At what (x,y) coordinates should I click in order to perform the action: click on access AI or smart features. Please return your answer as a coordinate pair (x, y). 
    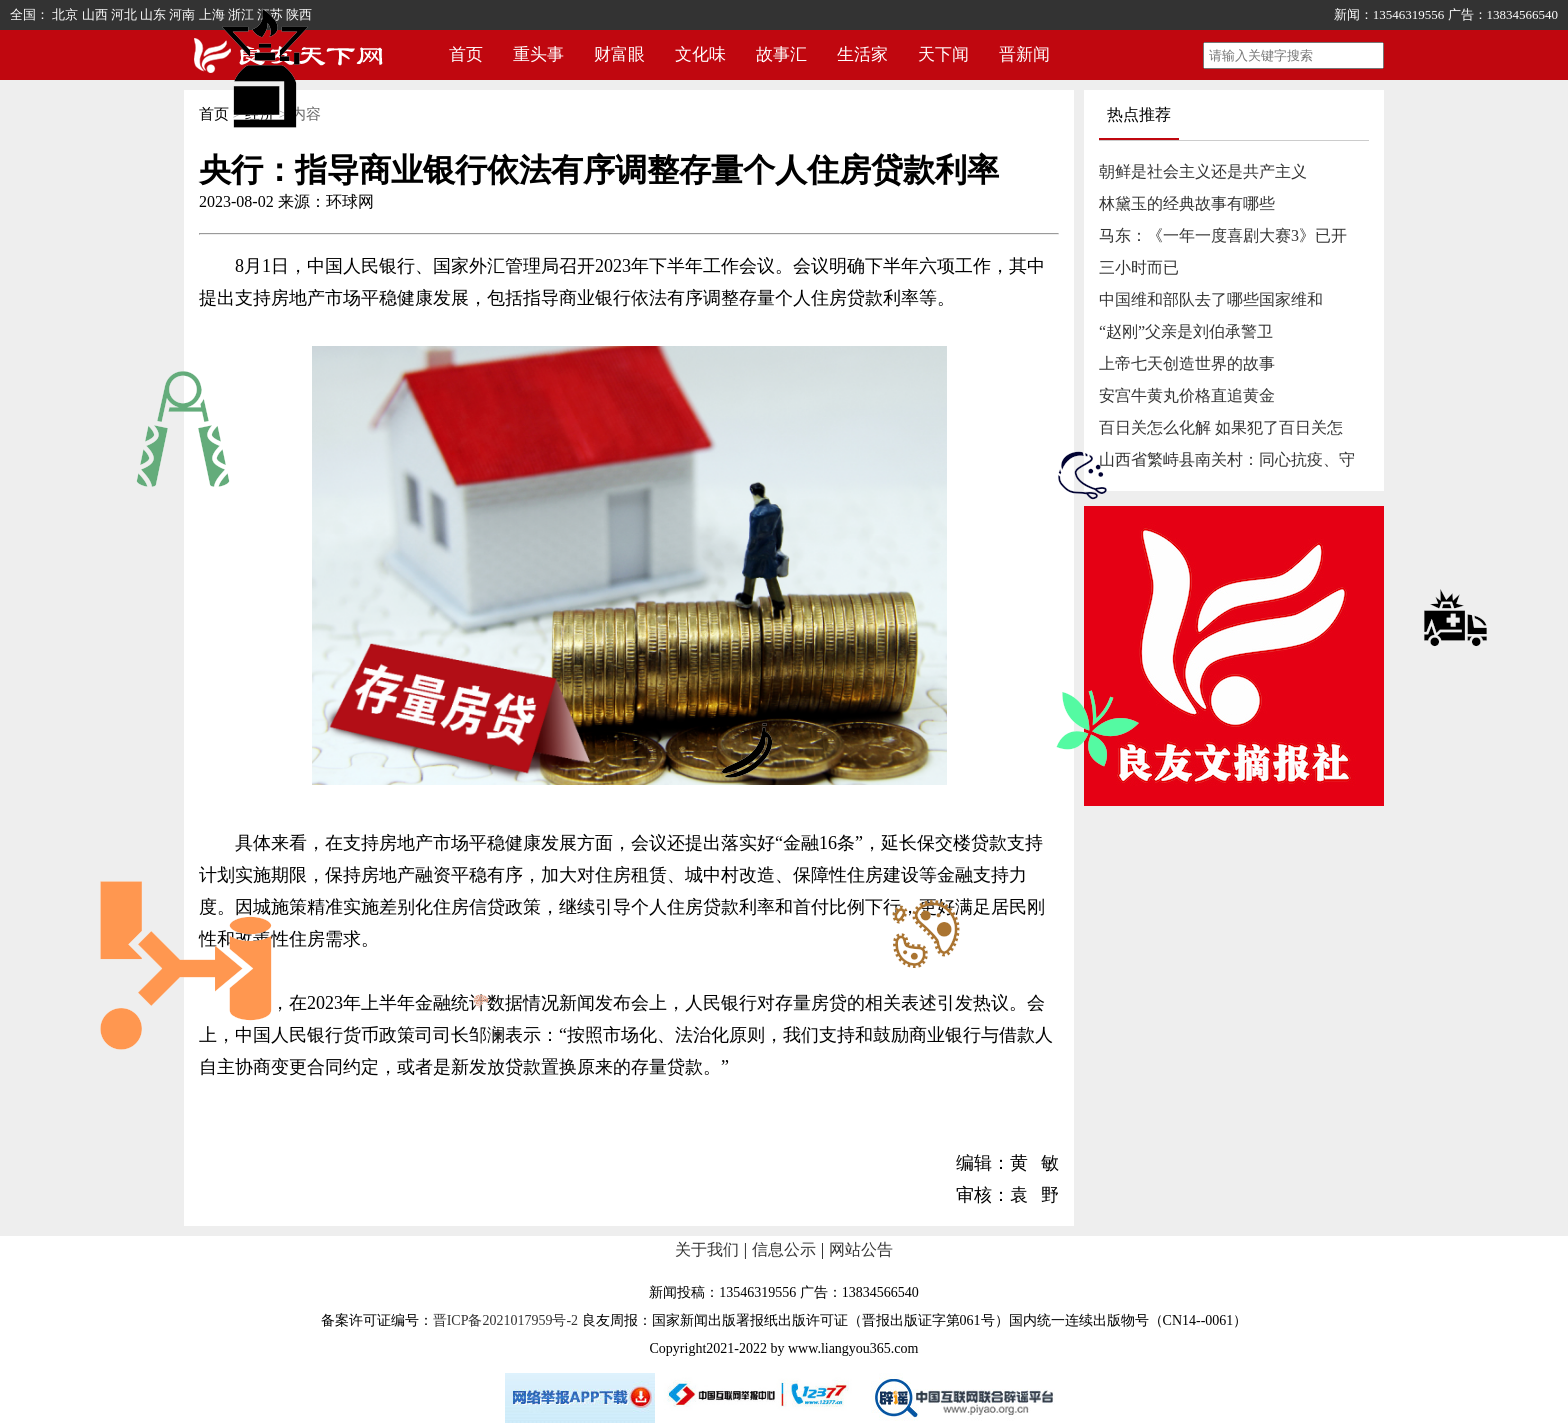
    Looking at the image, I should click on (481, 1001).